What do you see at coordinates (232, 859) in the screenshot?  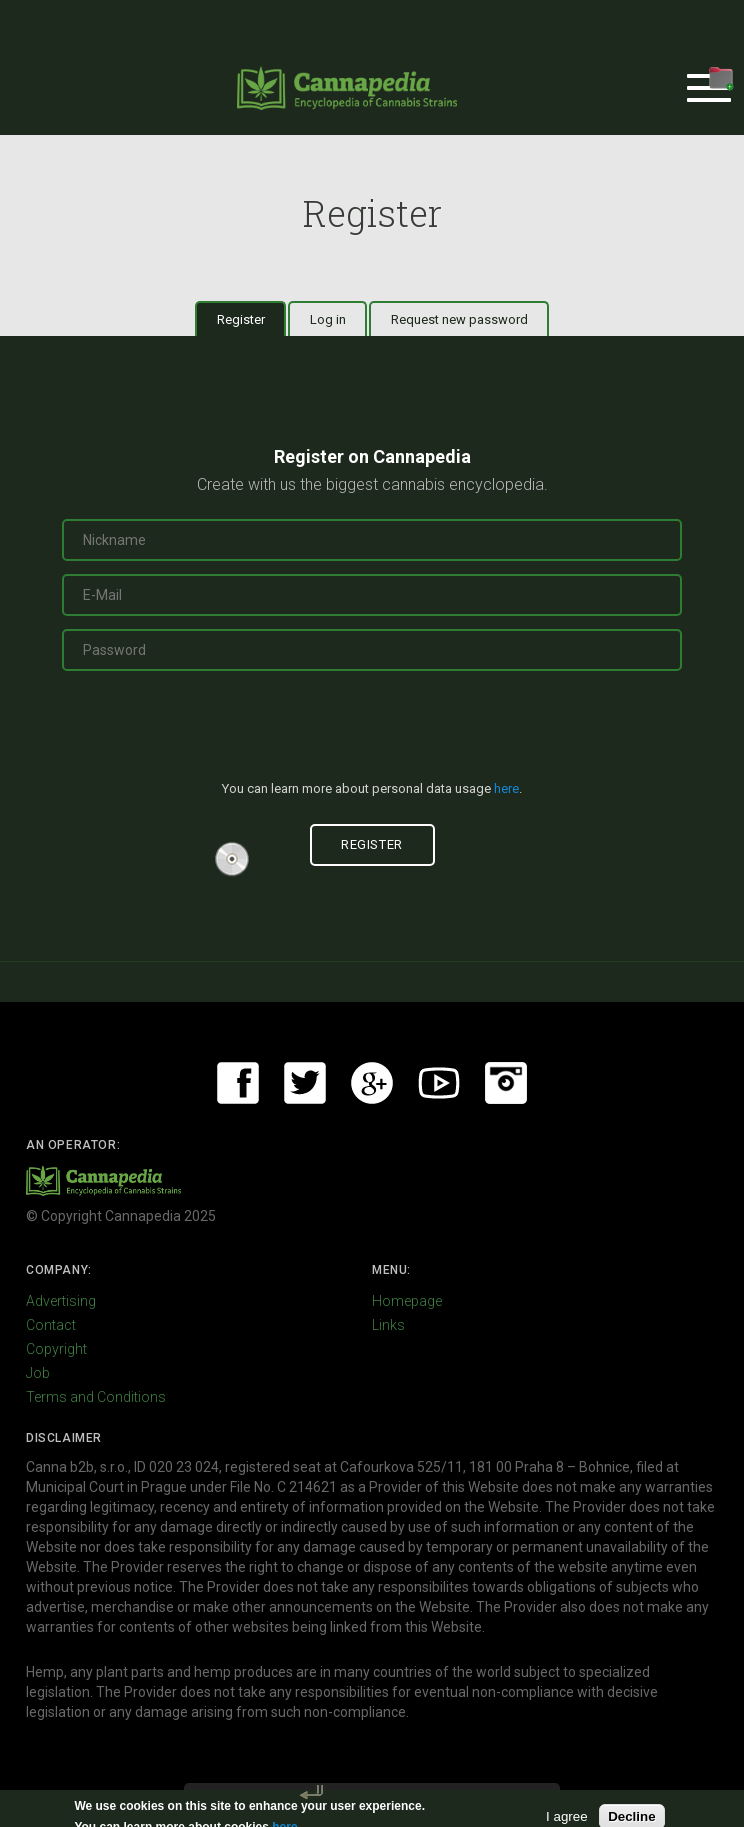 I see `access DVD drive or optical disc` at bounding box center [232, 859].